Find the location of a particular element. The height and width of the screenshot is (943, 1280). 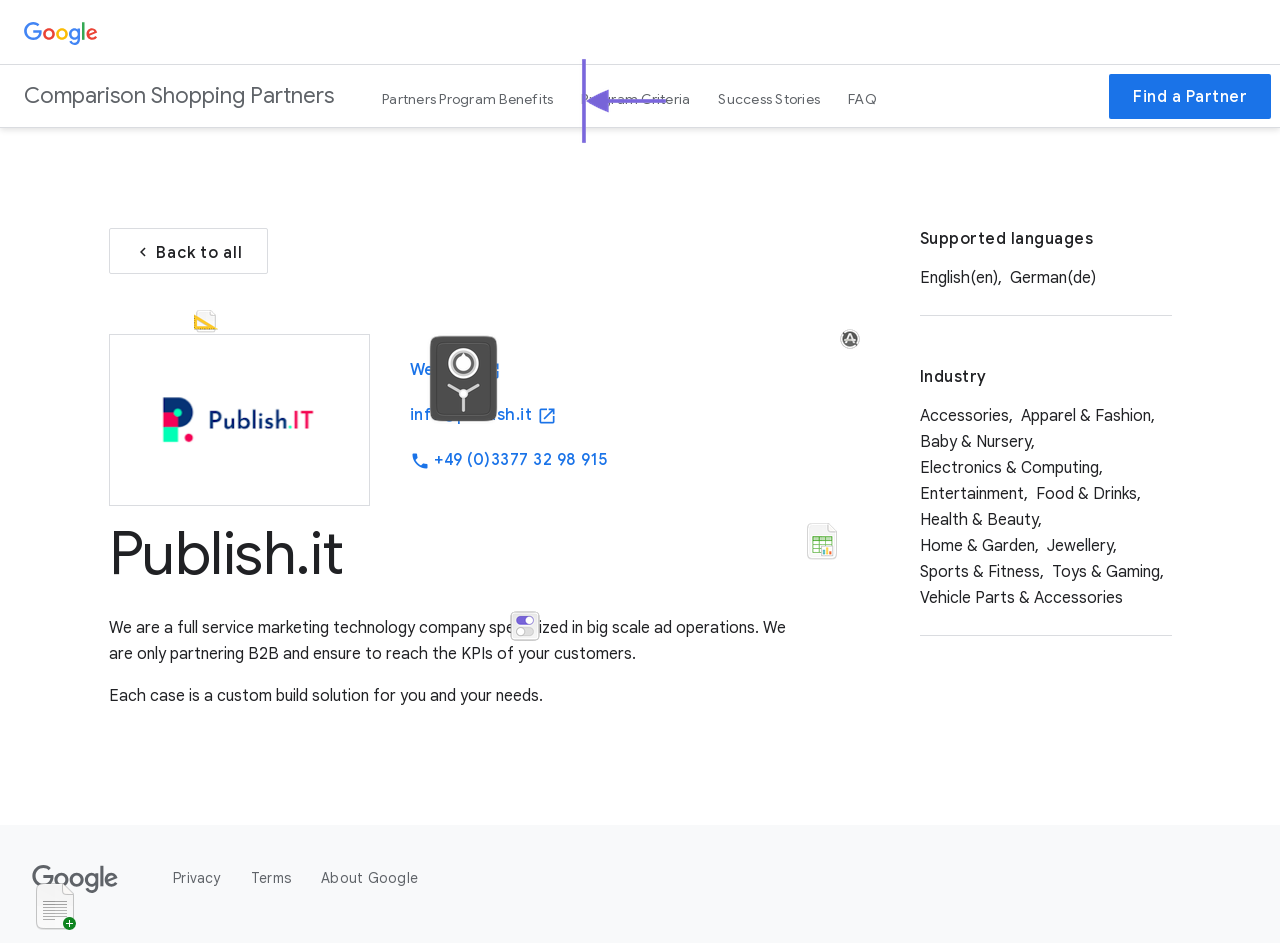

create a new text document is located at coordinates (55, 906).